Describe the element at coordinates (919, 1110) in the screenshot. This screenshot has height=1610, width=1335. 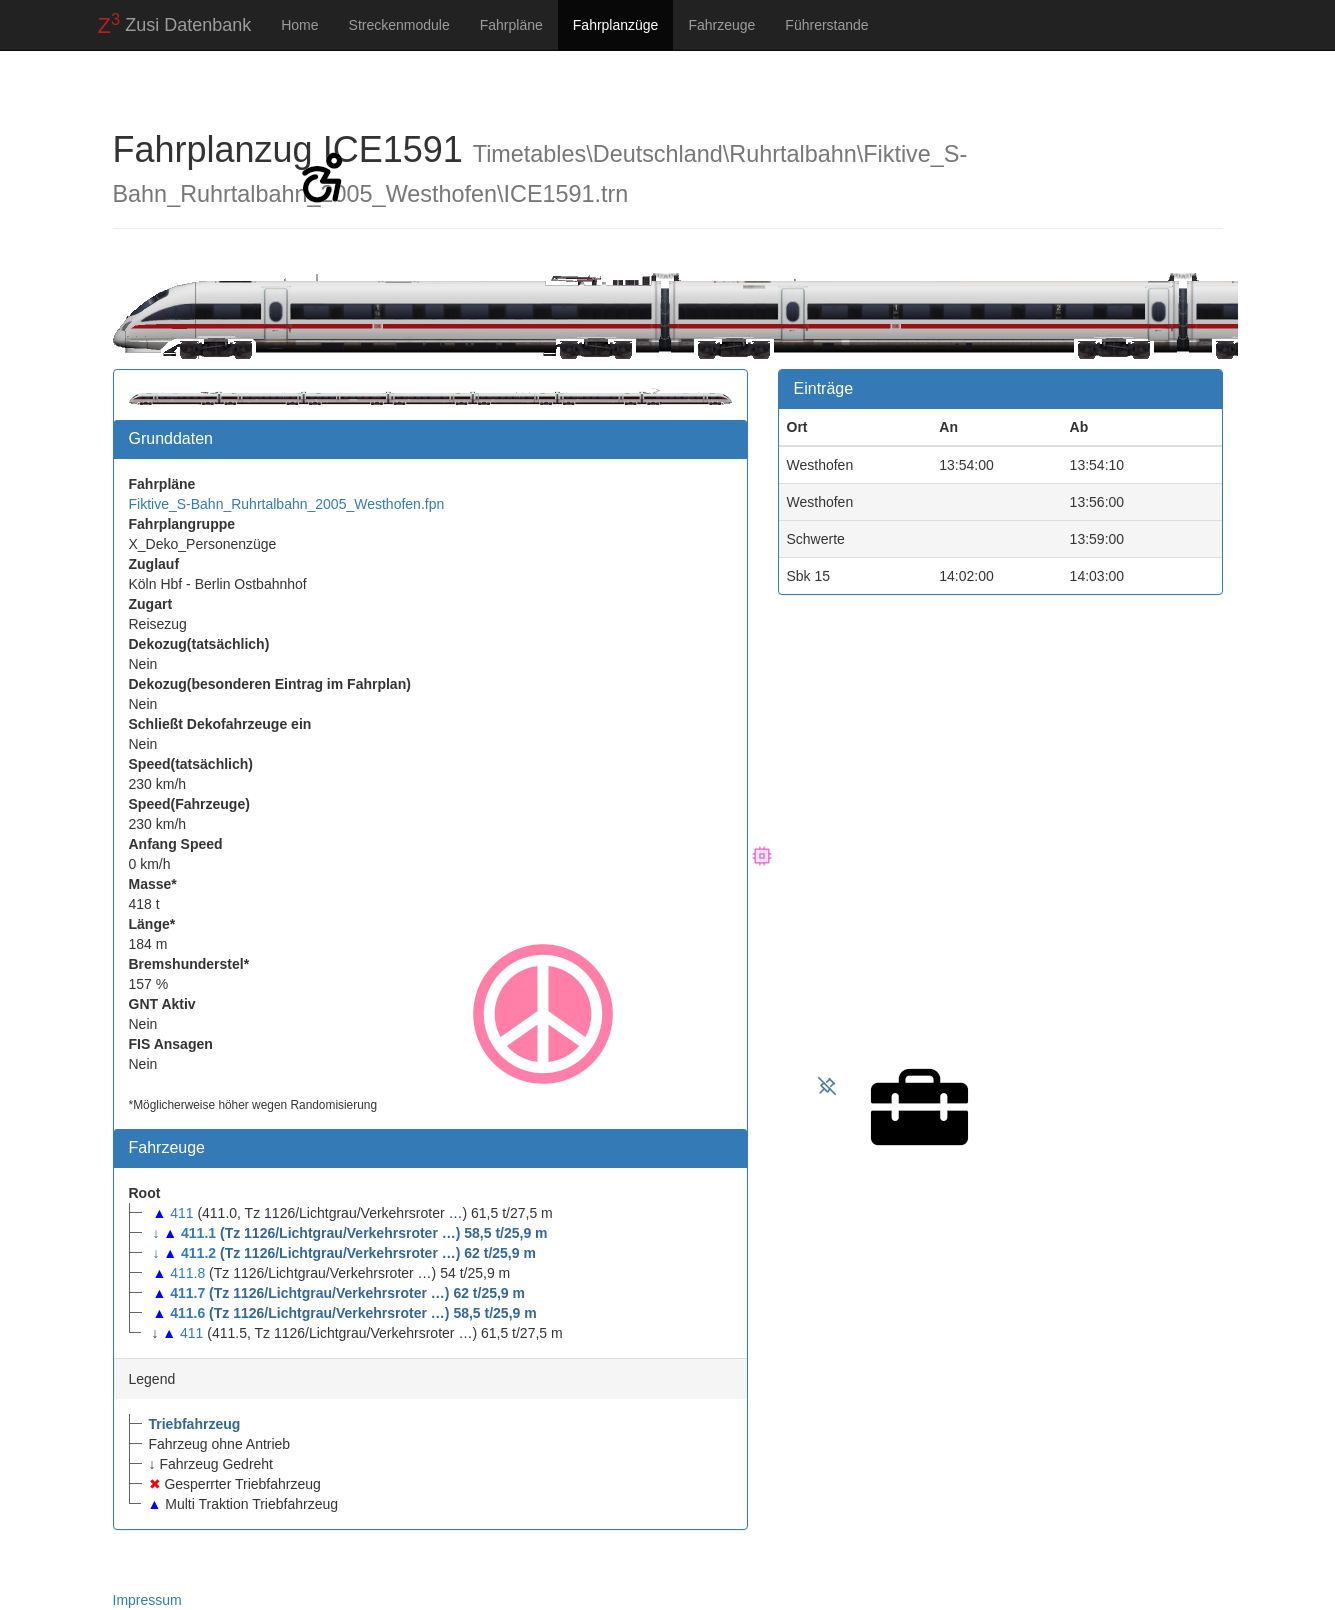
I see `access tools and settings` at that location.